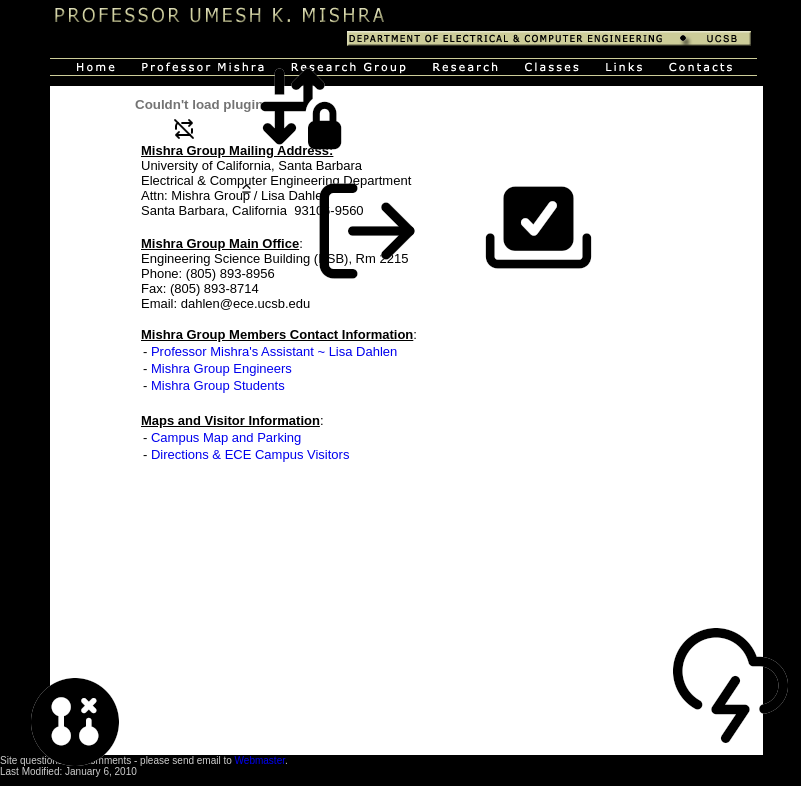 The height and width of the screenshot is (786, 801). Describe the element at coordinates (298, 106) in the screenshot. I see `data sync is locked or disabled` at that location.